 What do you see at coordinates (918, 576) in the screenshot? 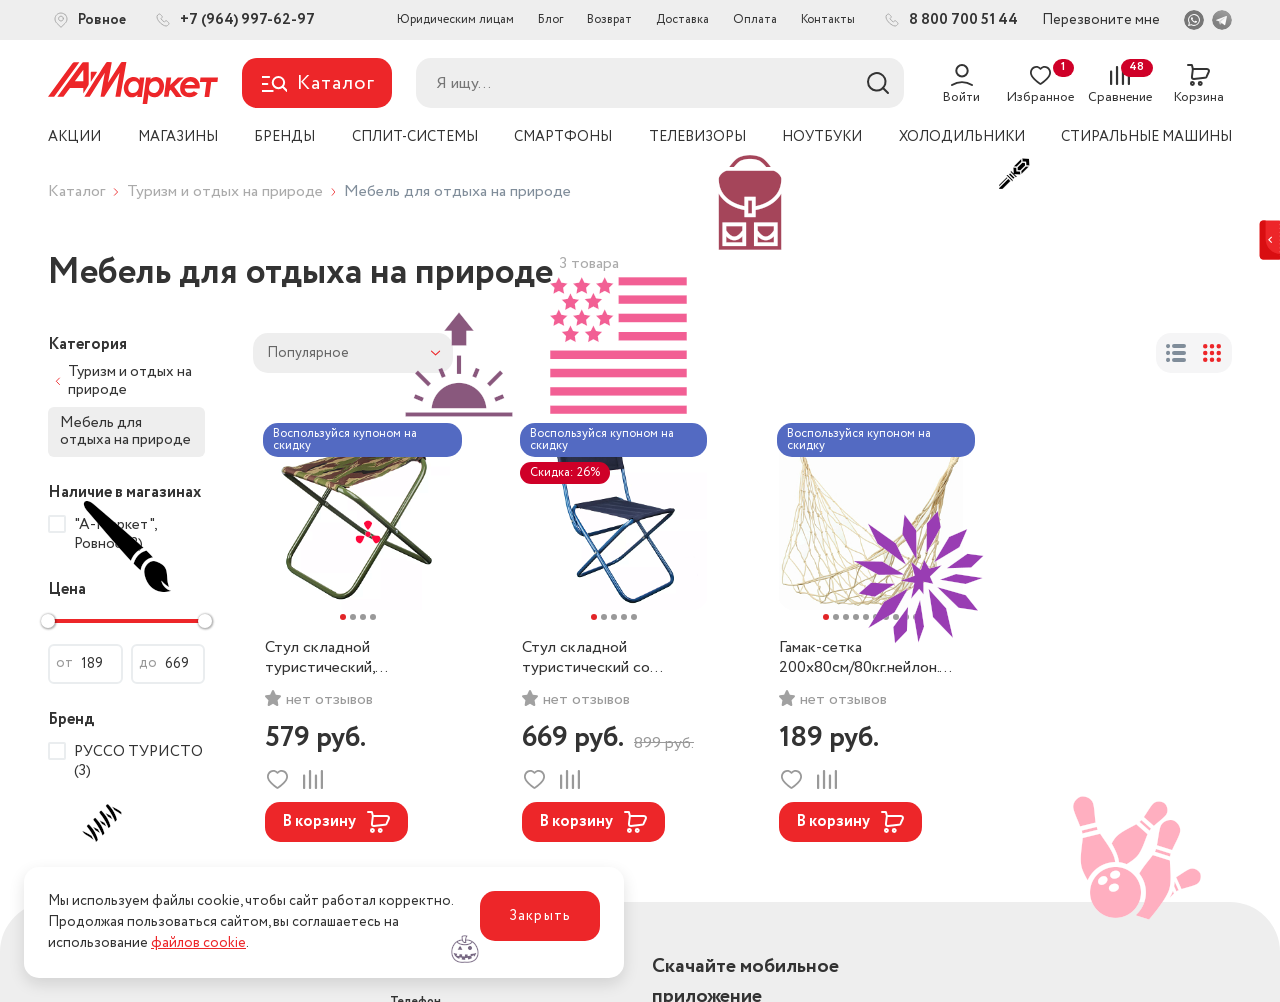
I see `shatter or break an object` at bounding box center [918, 576].